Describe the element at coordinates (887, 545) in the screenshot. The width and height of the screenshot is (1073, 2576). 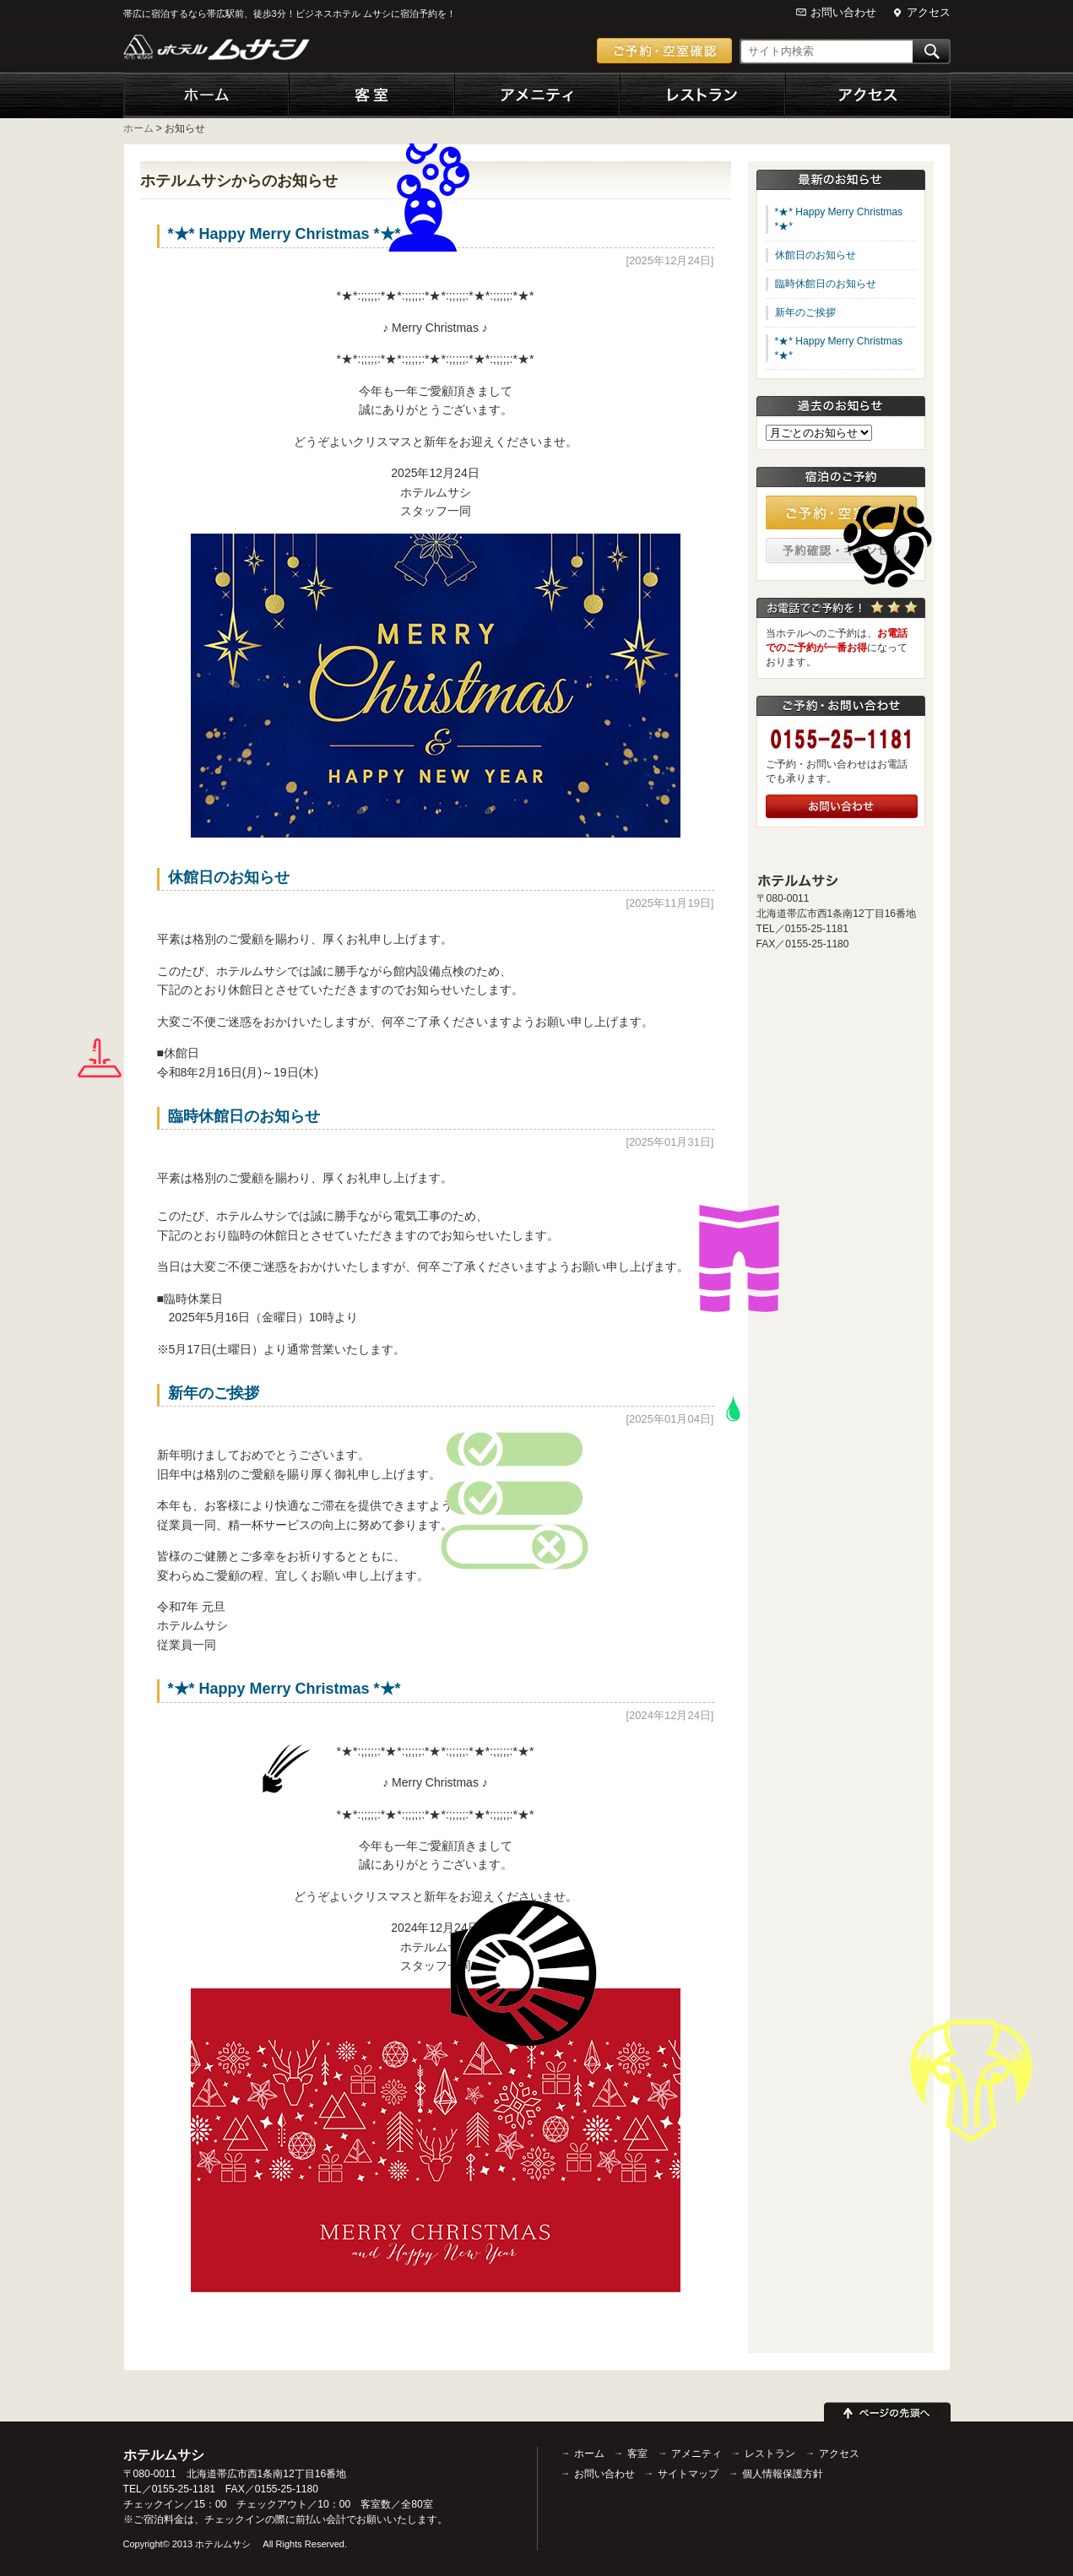
I see `indicates a multi-attack or combo ability in a game` at that location.